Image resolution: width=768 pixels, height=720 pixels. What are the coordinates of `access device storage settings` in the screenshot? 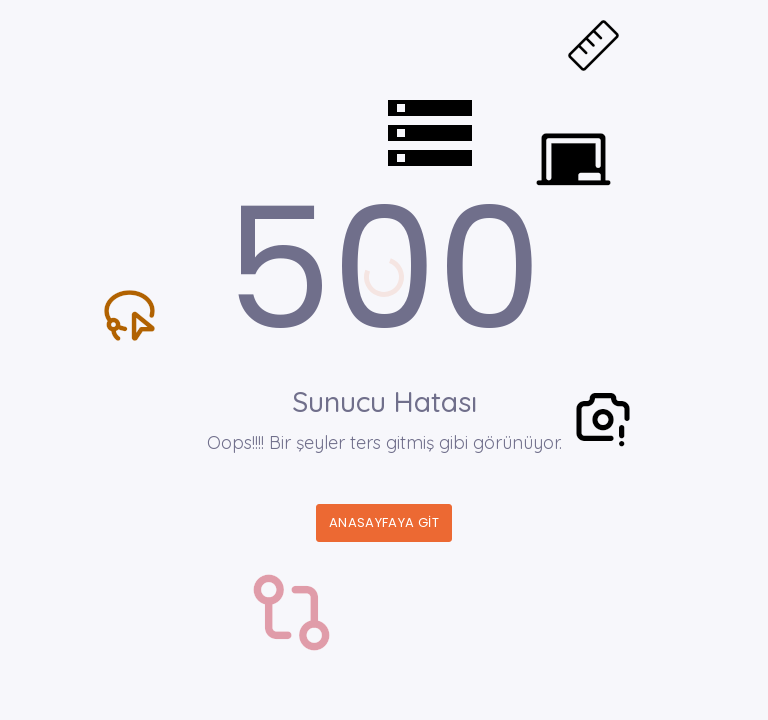 It's located at (430, 133).